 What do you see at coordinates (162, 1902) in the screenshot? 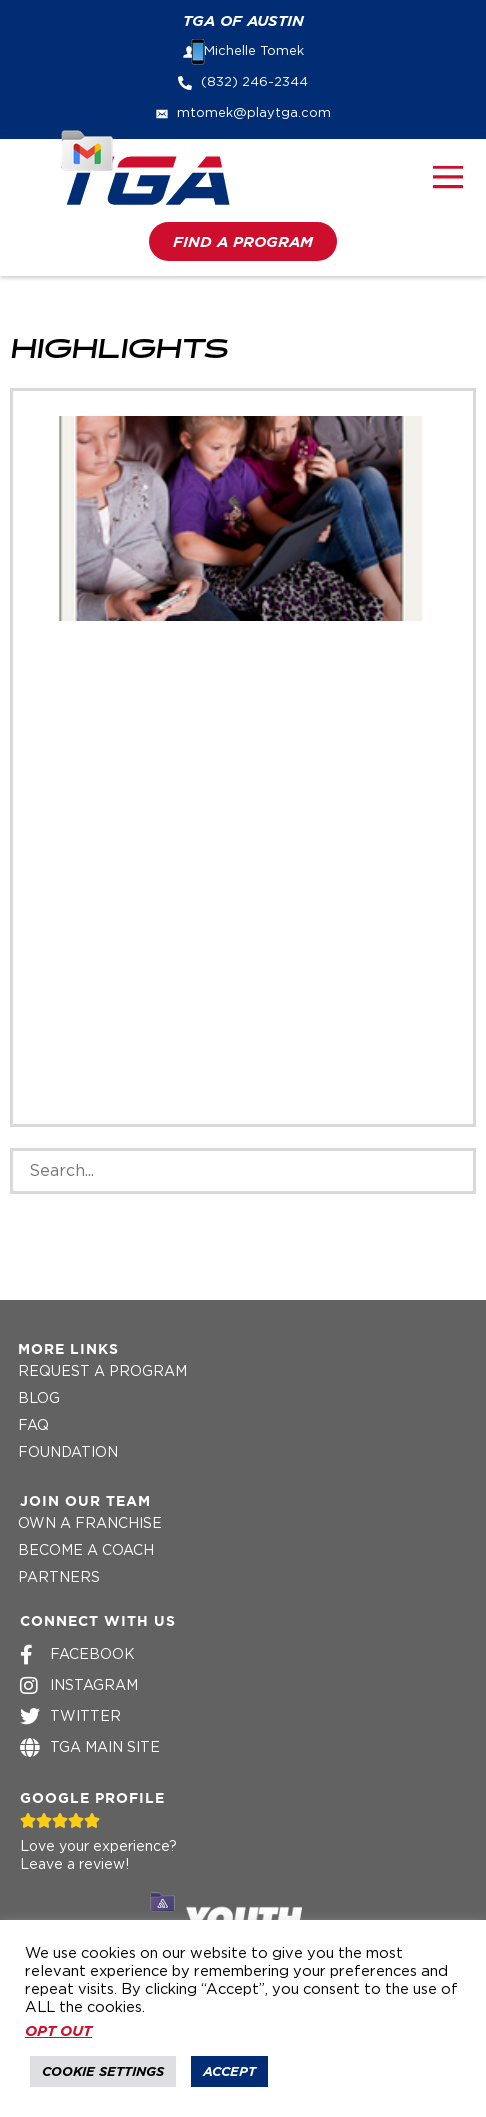
I see `folder containing sentry error monitoring projects` at bounding box center [162, 1902].